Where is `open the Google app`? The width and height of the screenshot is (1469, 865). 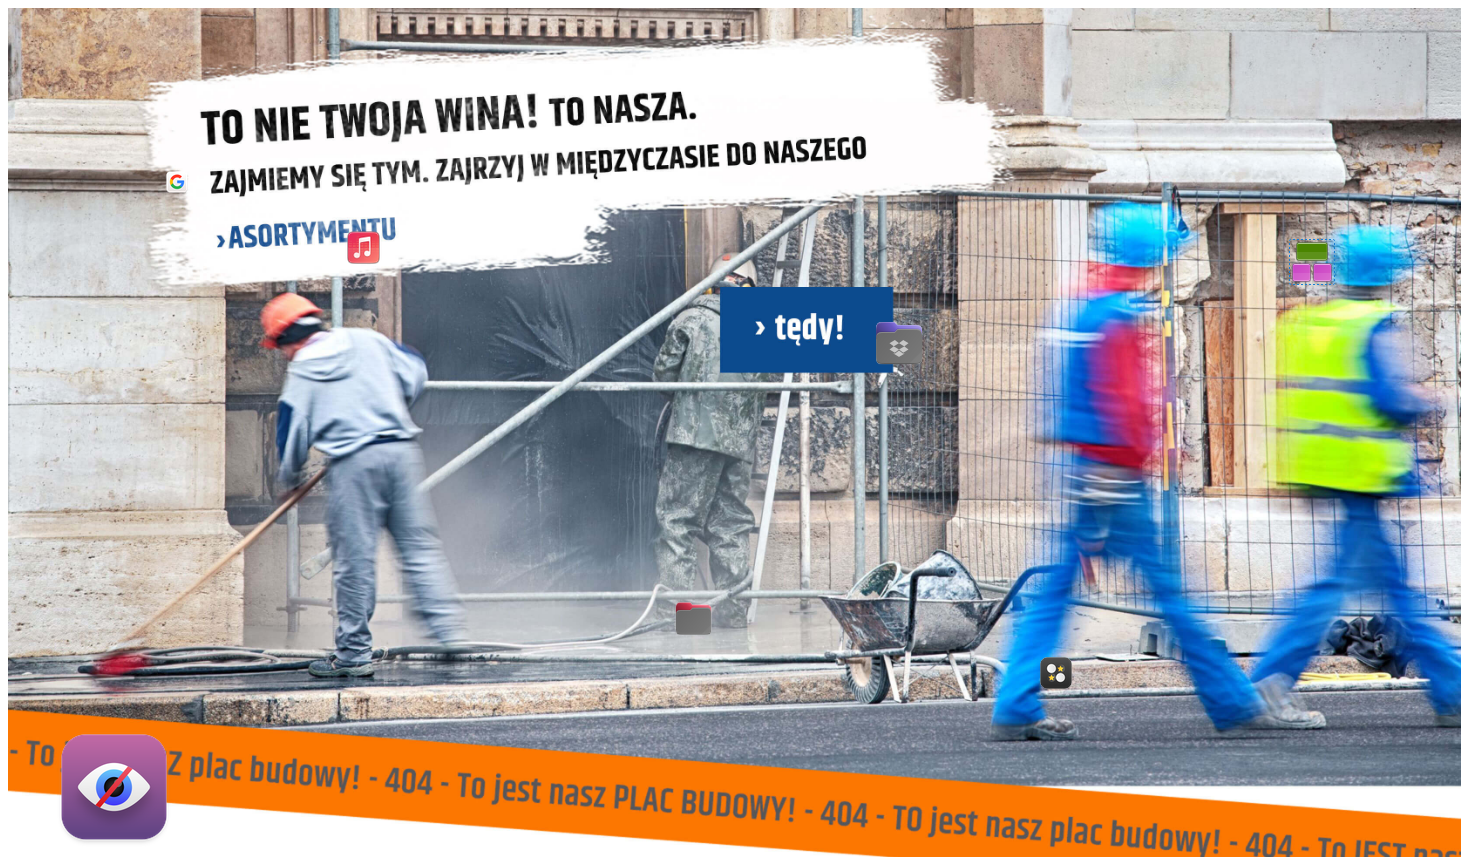 open the Google app is located at coordinates (177, 182).